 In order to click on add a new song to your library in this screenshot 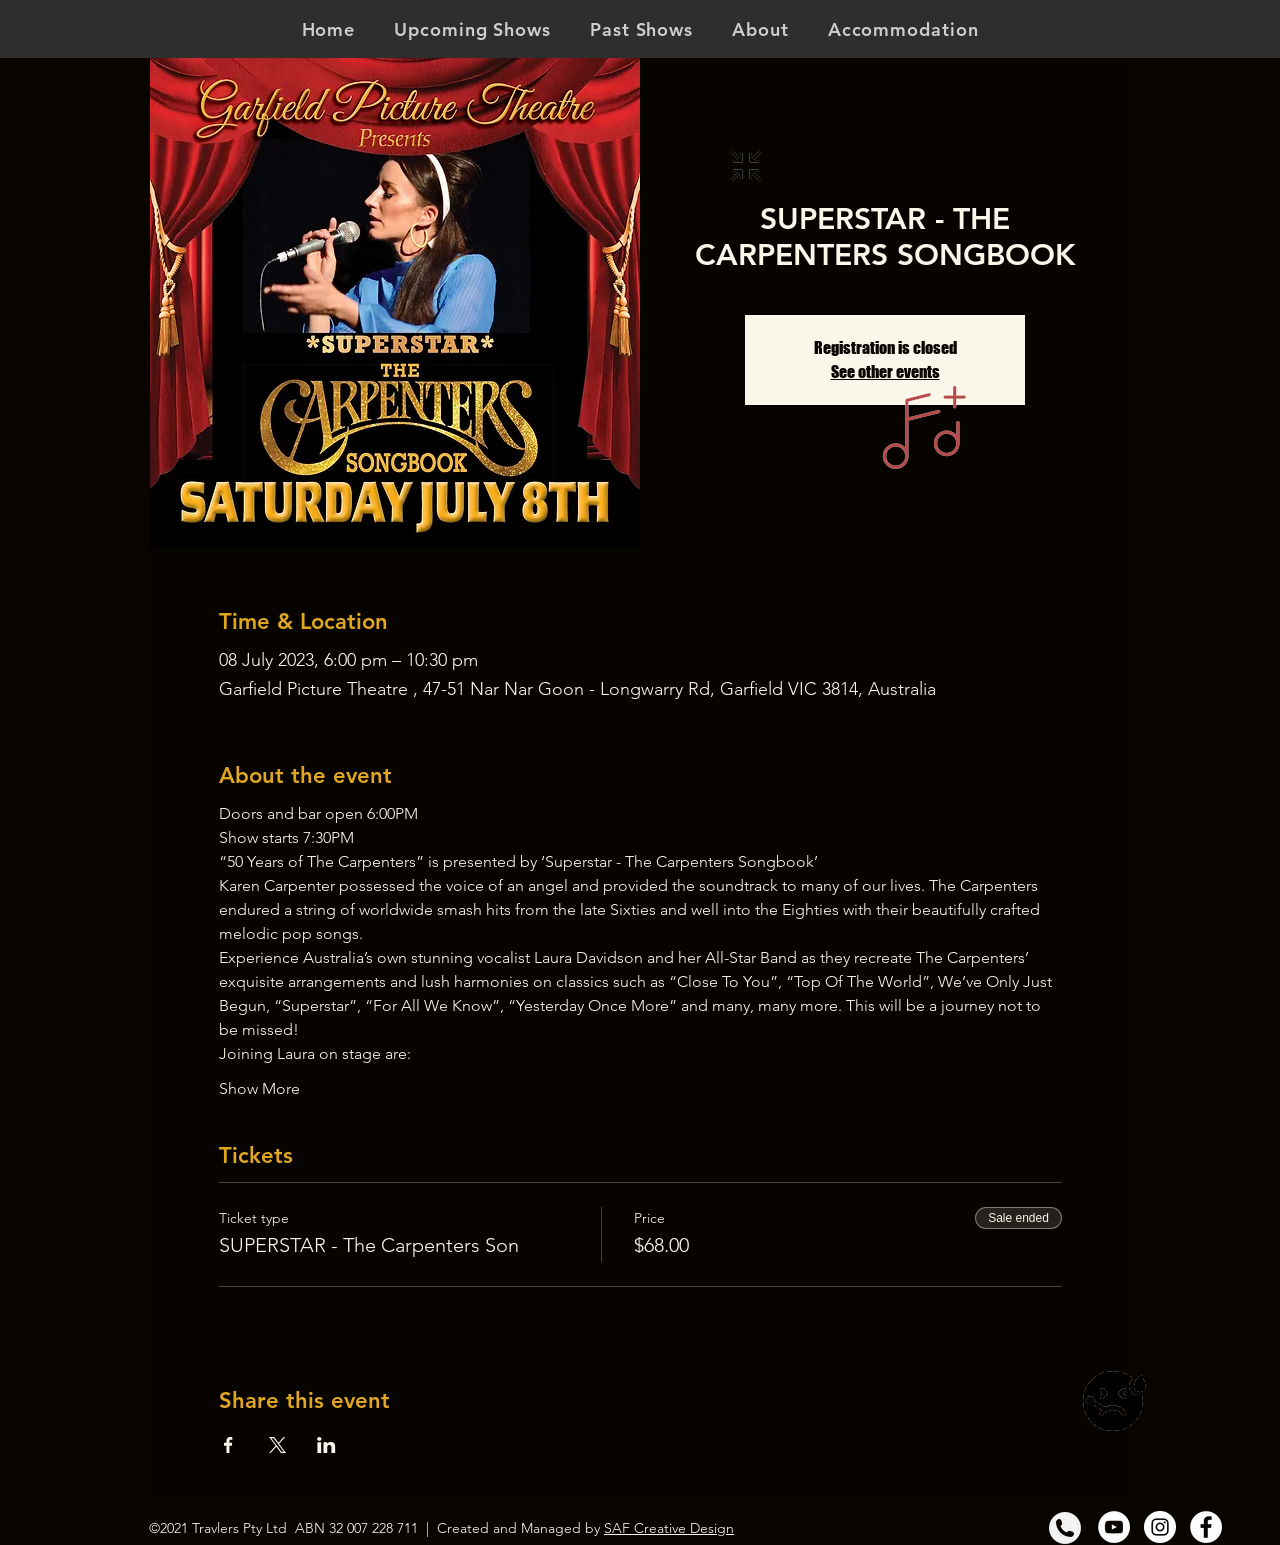, I will do `click(926, 429)`.